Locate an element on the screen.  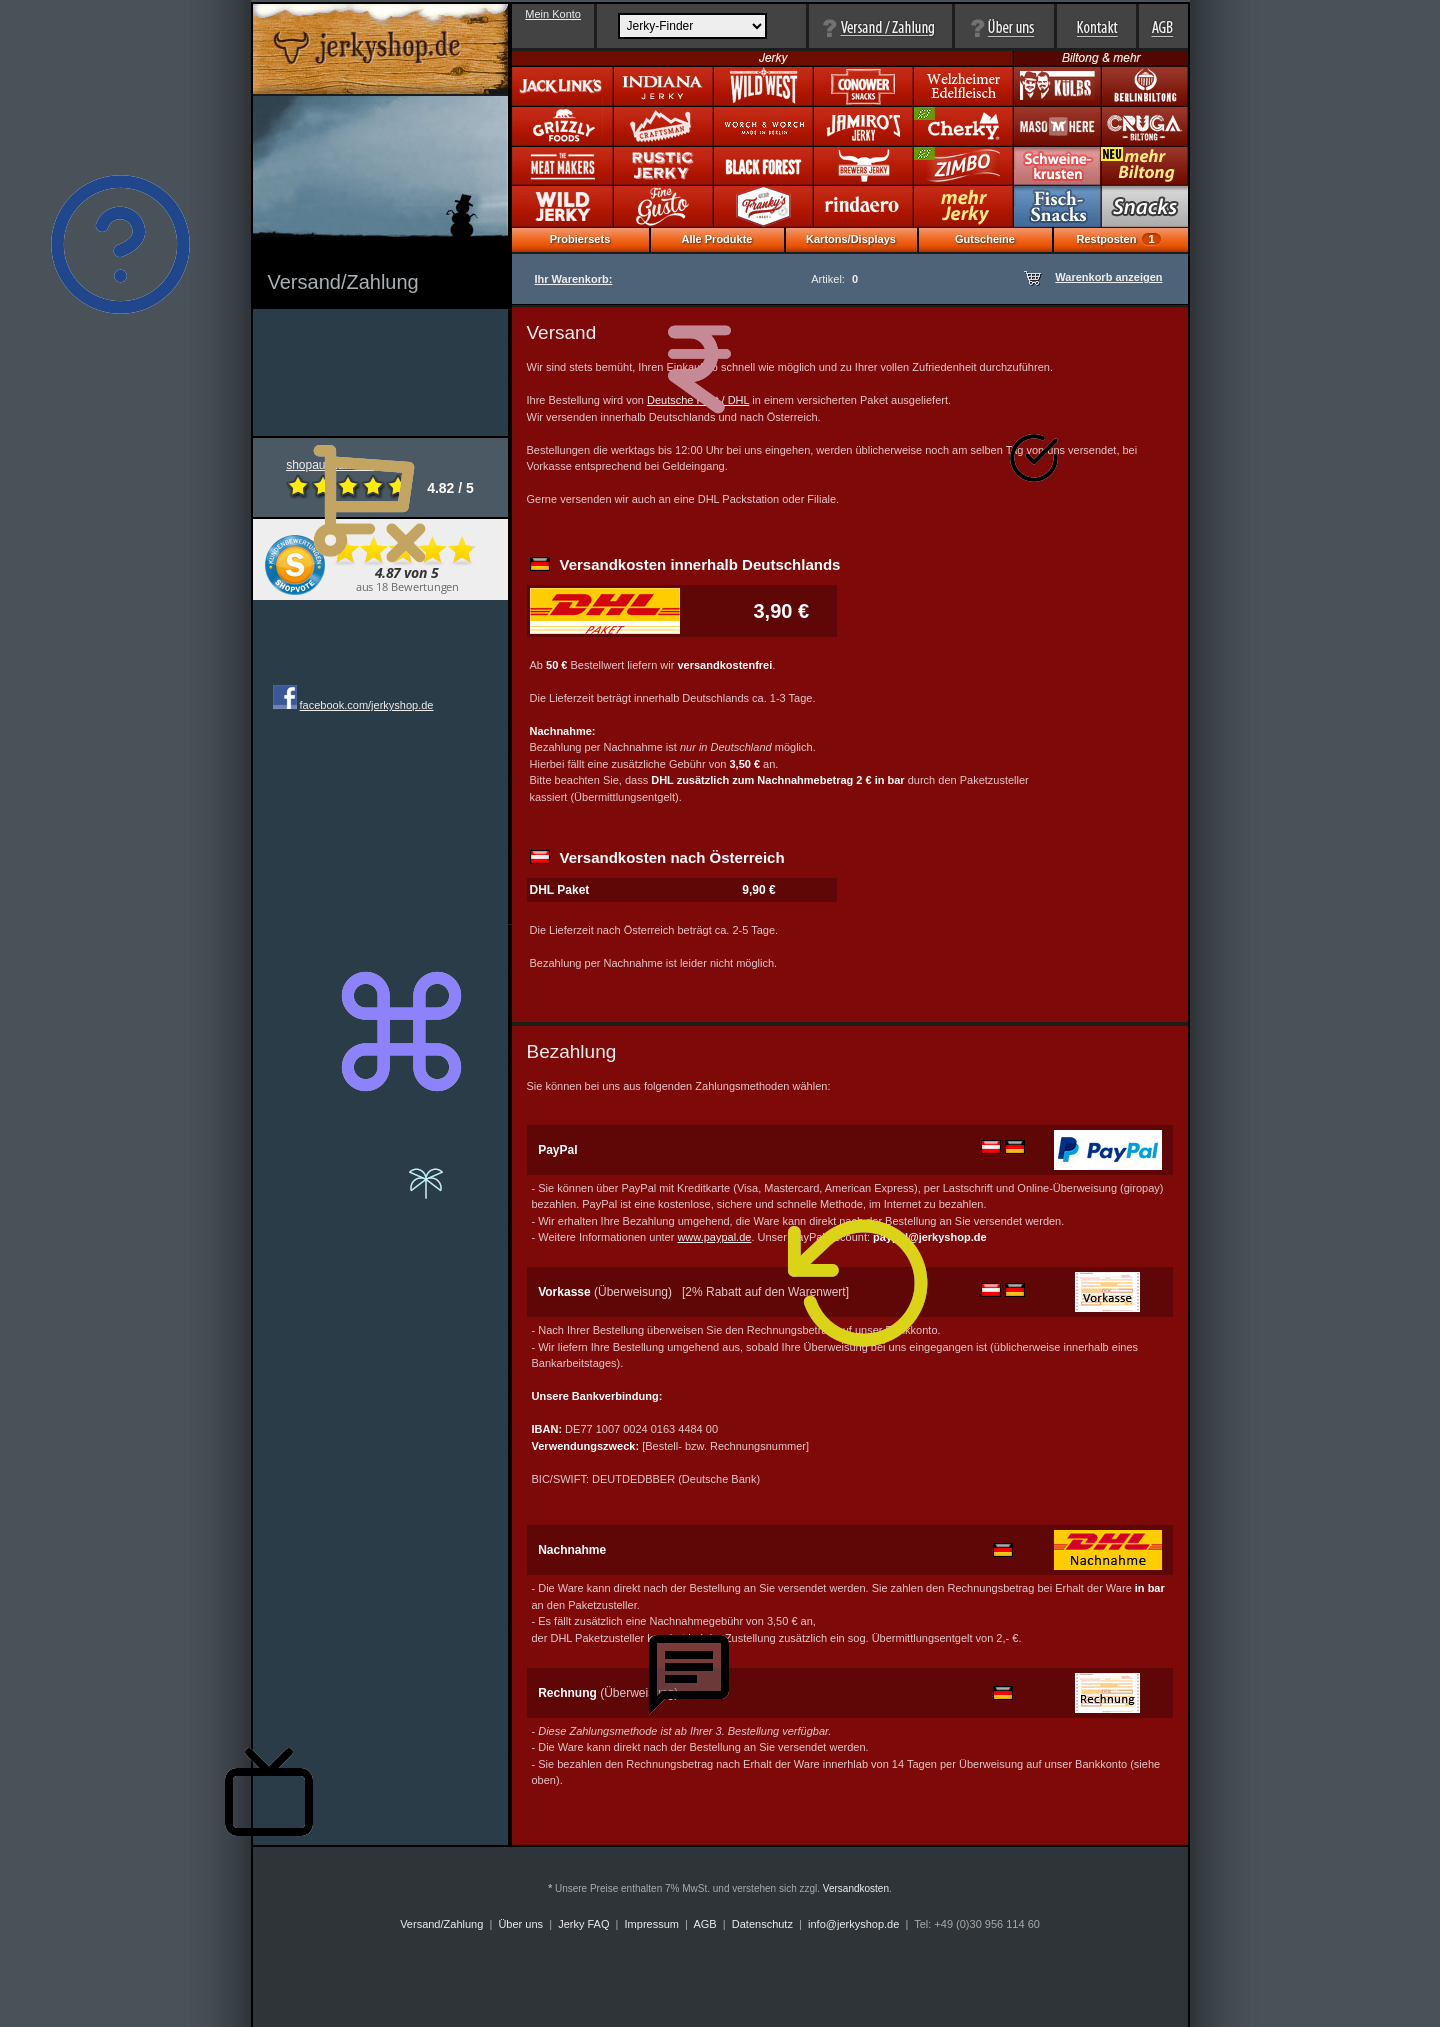
open chat or messaging is located at coordinates (689, 1675).